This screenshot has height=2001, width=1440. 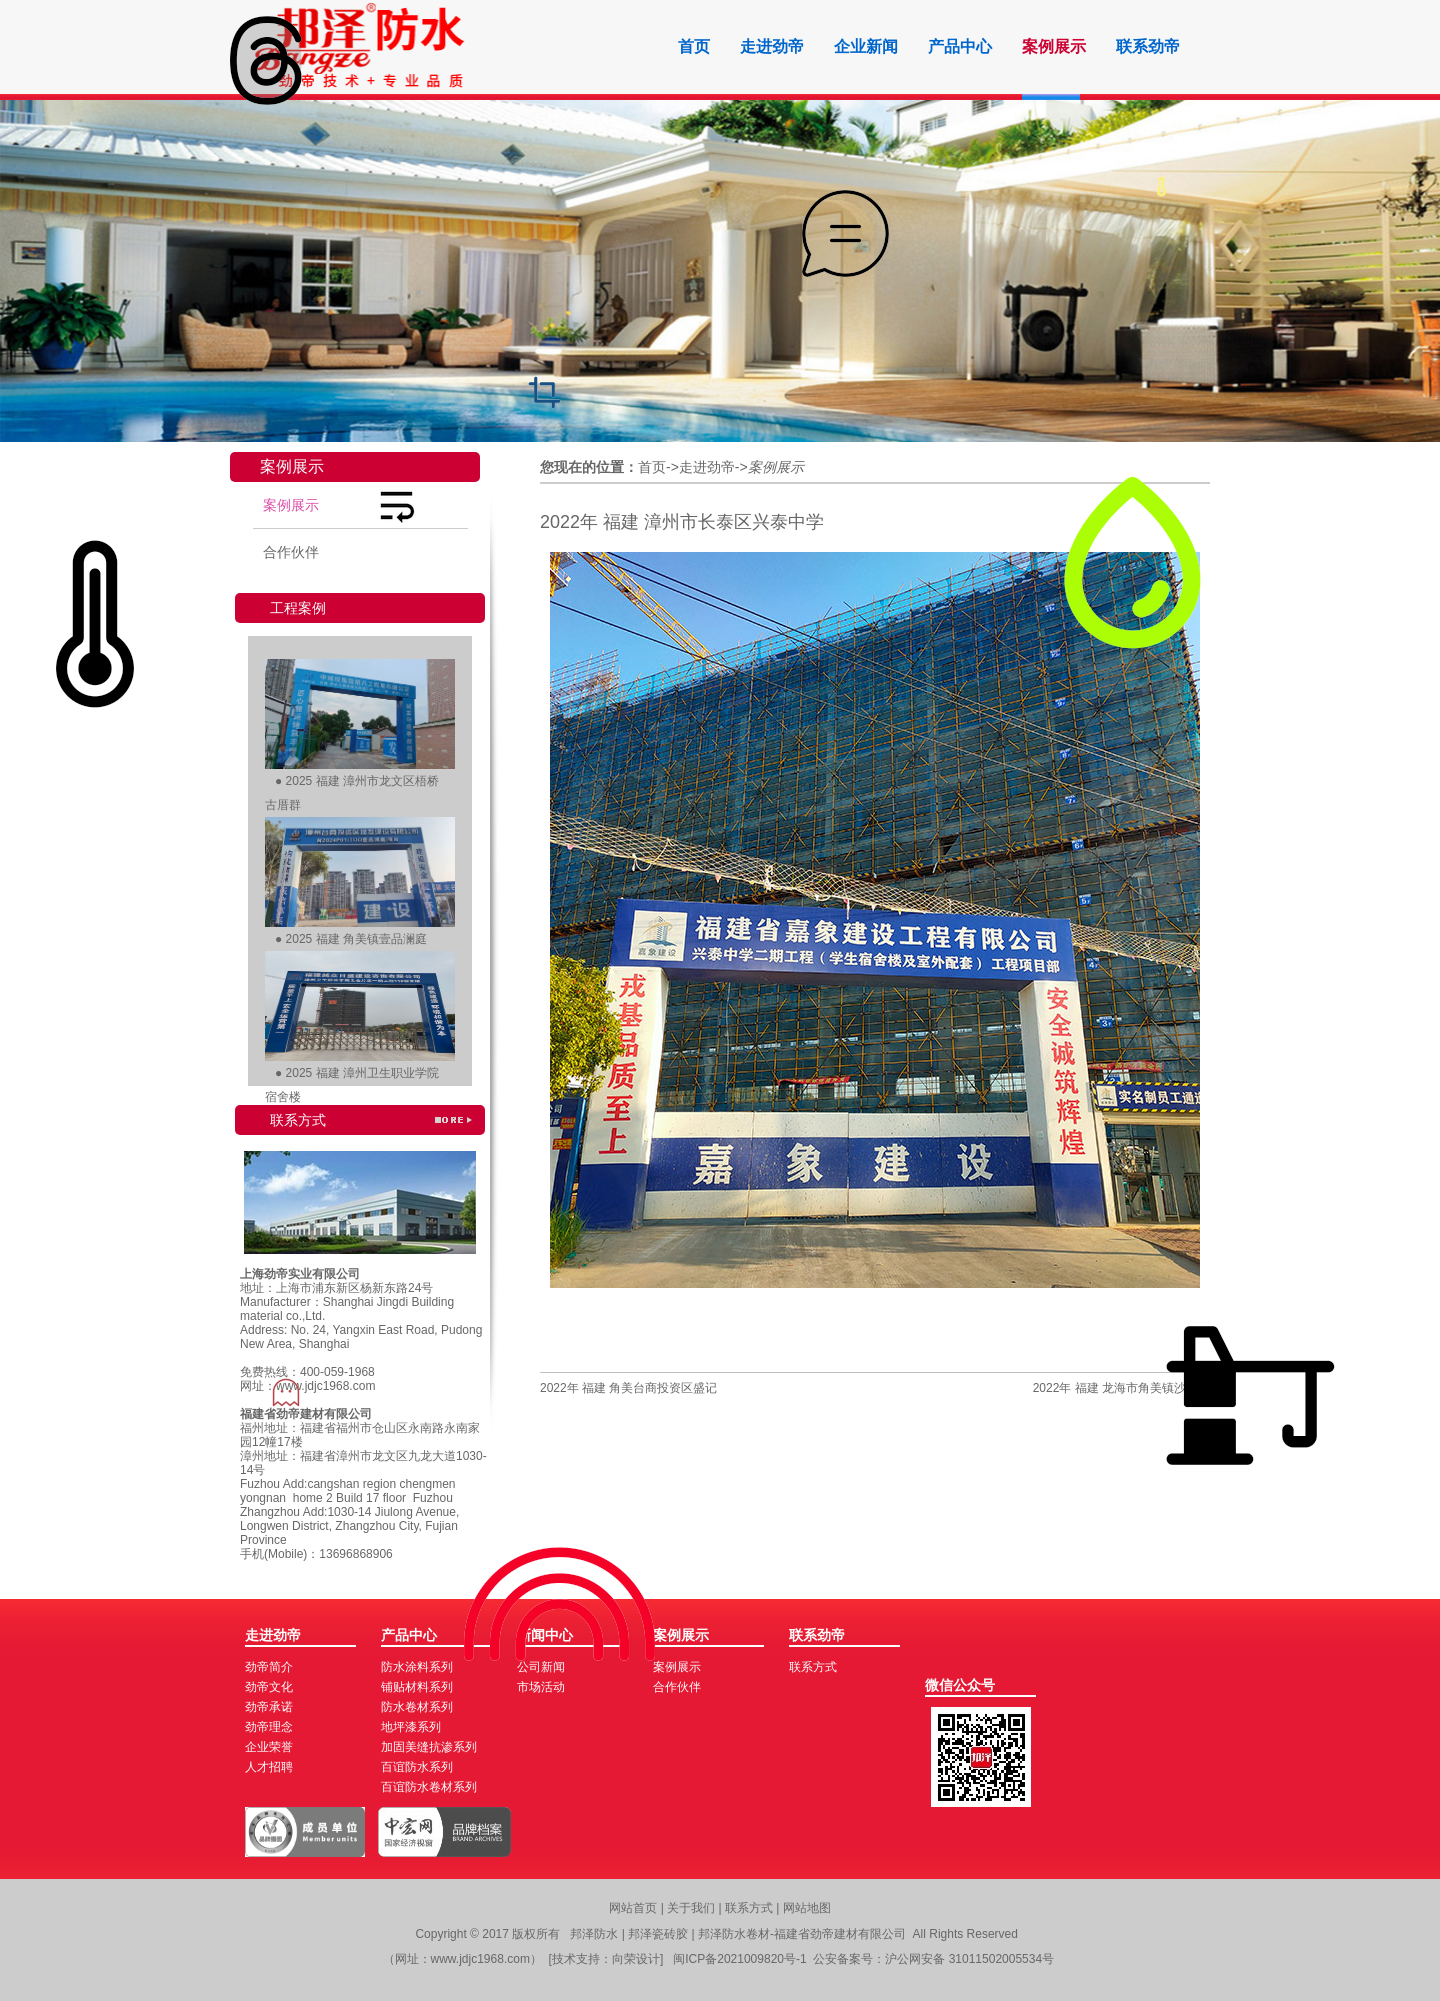 I want to click on indicates pride or LGBTQ+ related content, so click(x=559, y=1610).